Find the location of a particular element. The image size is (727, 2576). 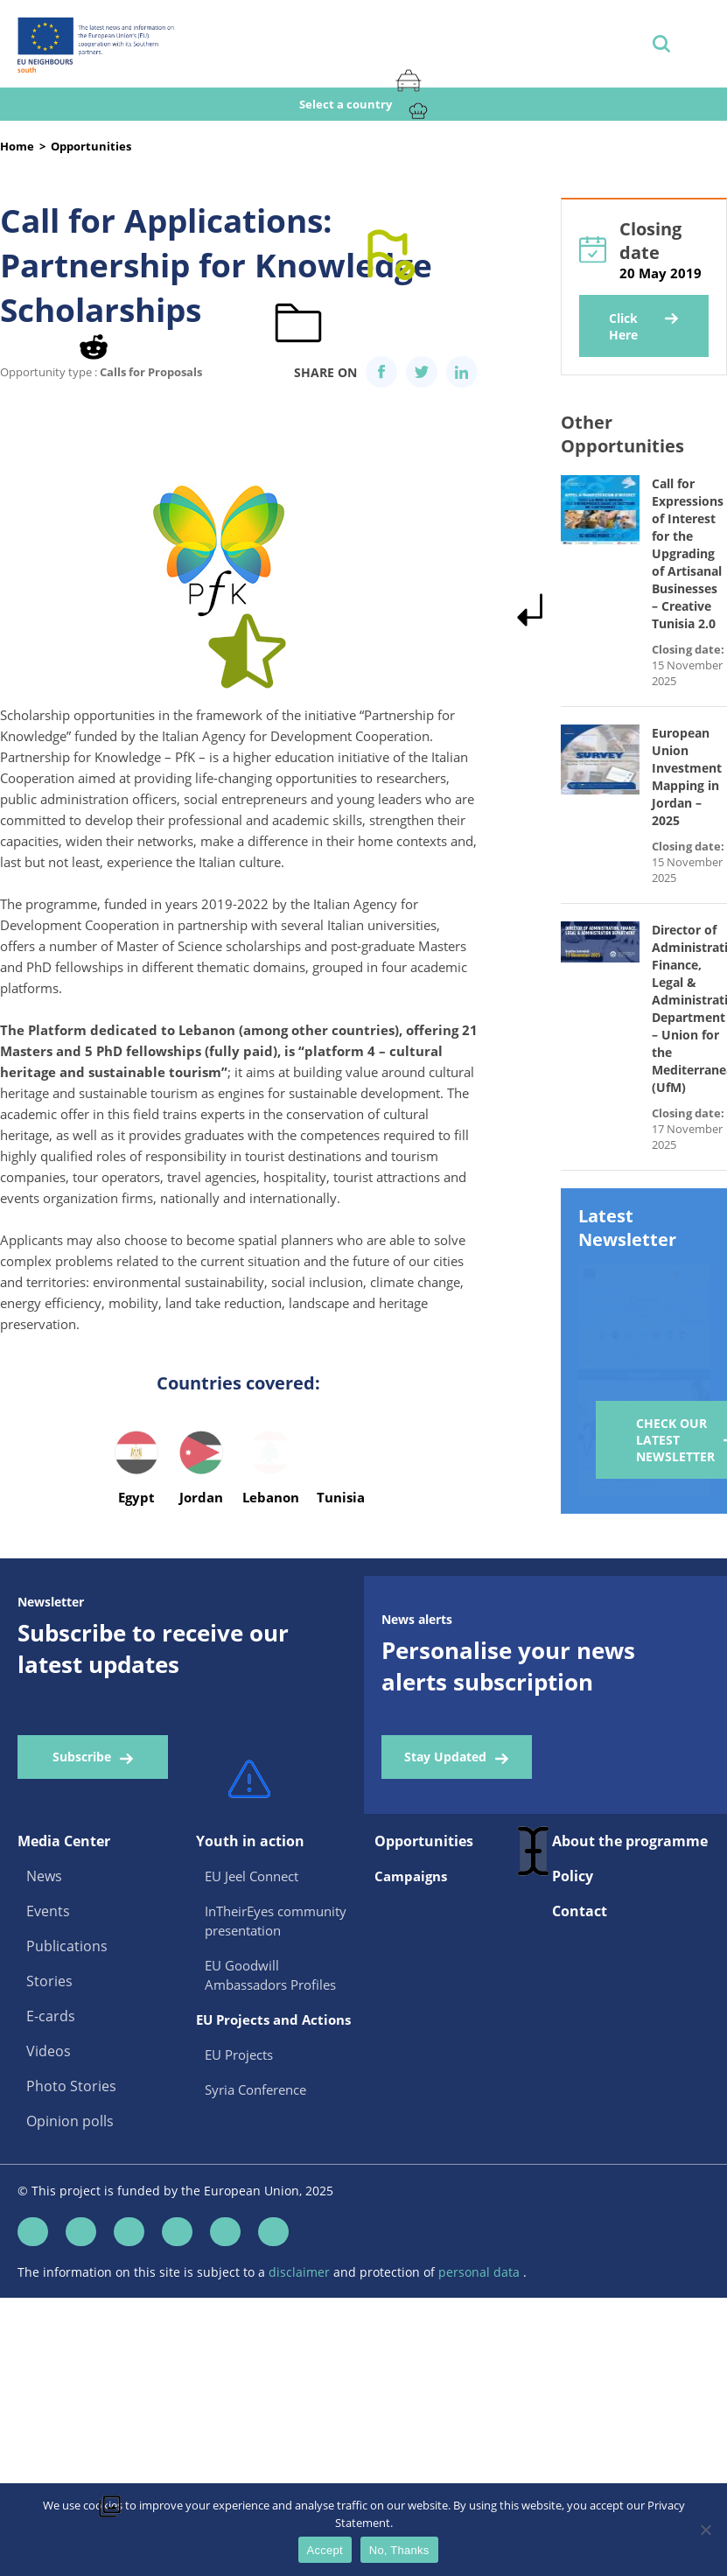

open the reddit app is located at coordinates (94, 348).